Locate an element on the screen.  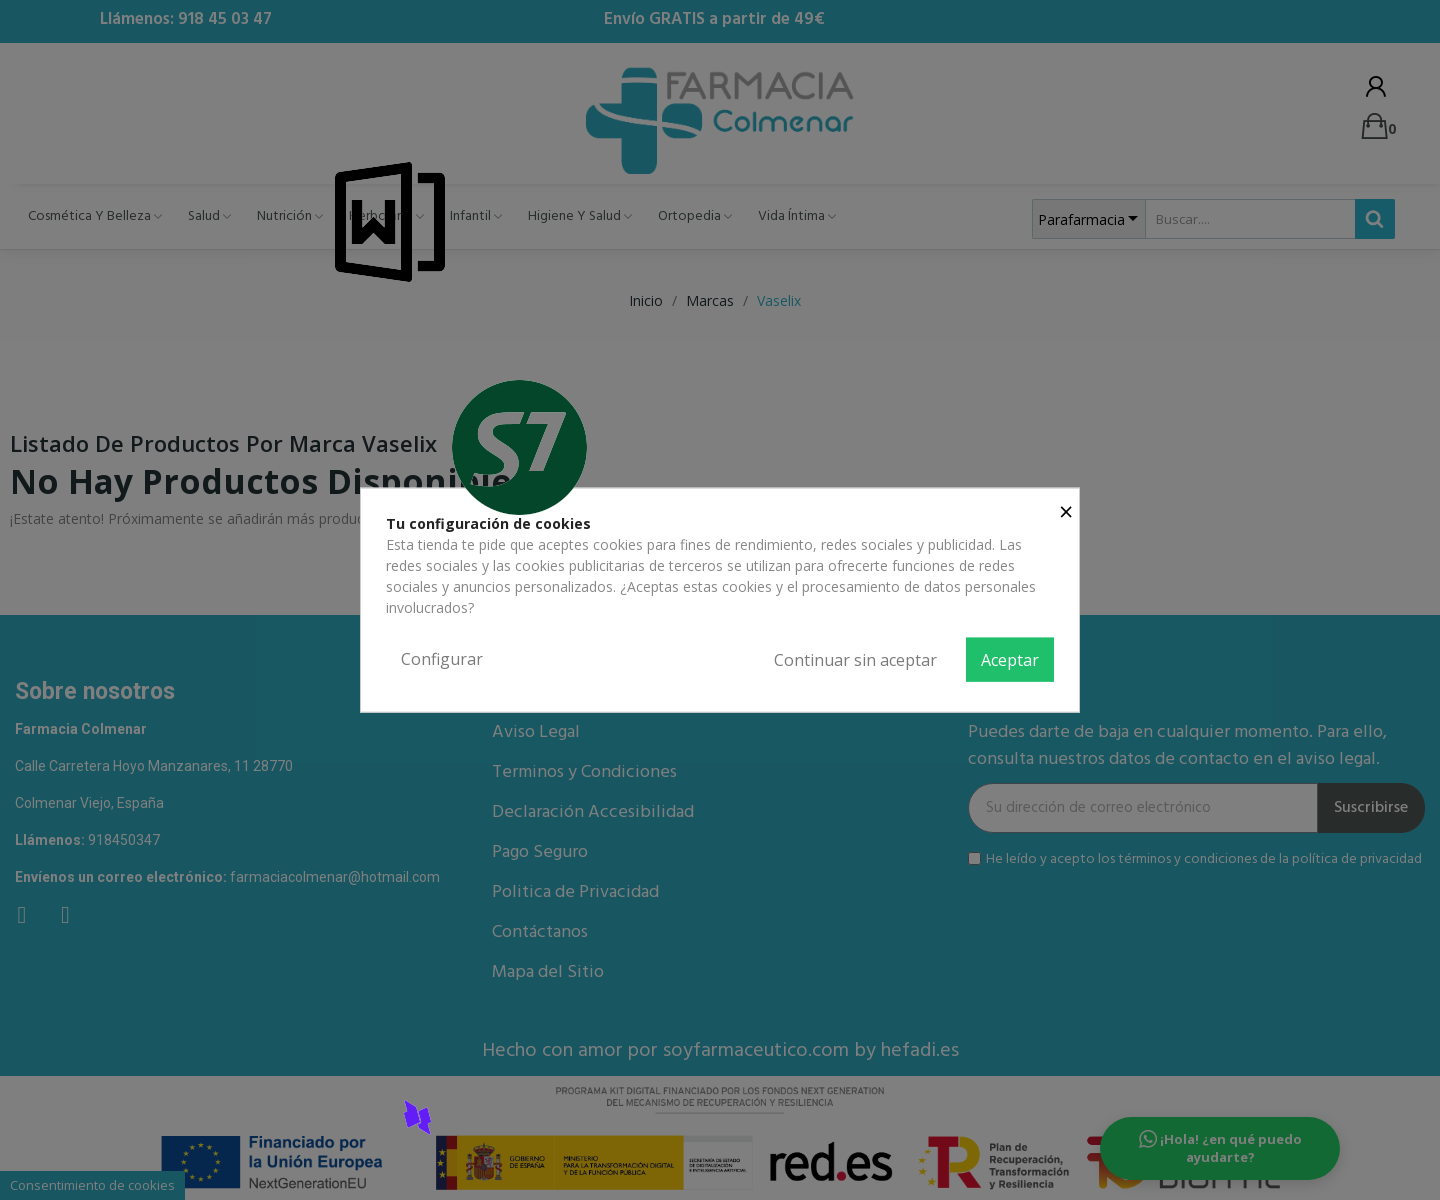
open a Microsoft Word document is located at coordinates (390, 222).